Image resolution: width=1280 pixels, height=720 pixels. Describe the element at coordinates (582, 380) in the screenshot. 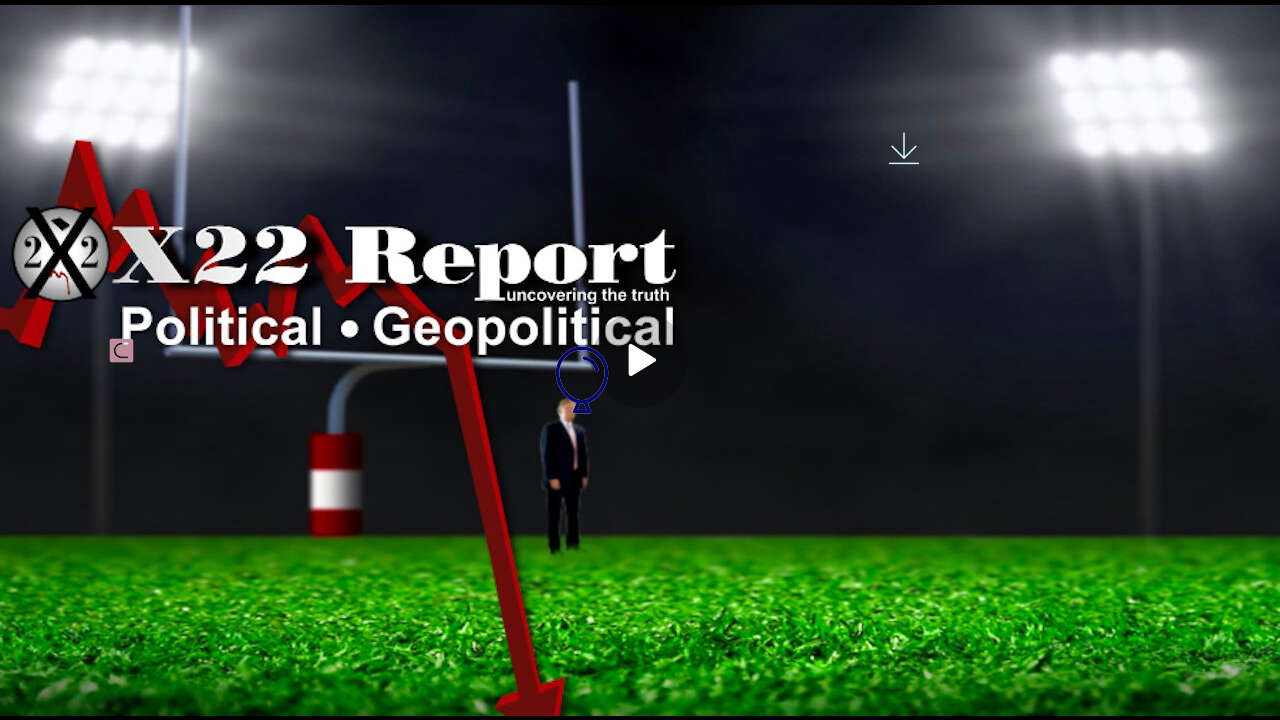

I see `indicates a celebration or birthday event` at that location.